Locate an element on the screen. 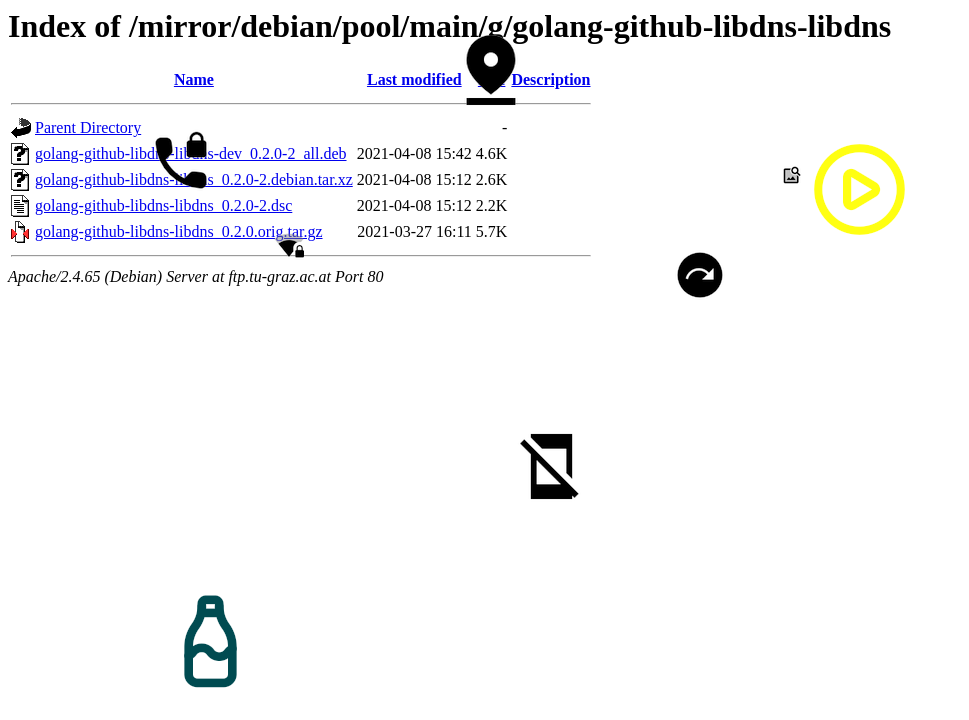  play media or video content is located at coordinates (859, 189).